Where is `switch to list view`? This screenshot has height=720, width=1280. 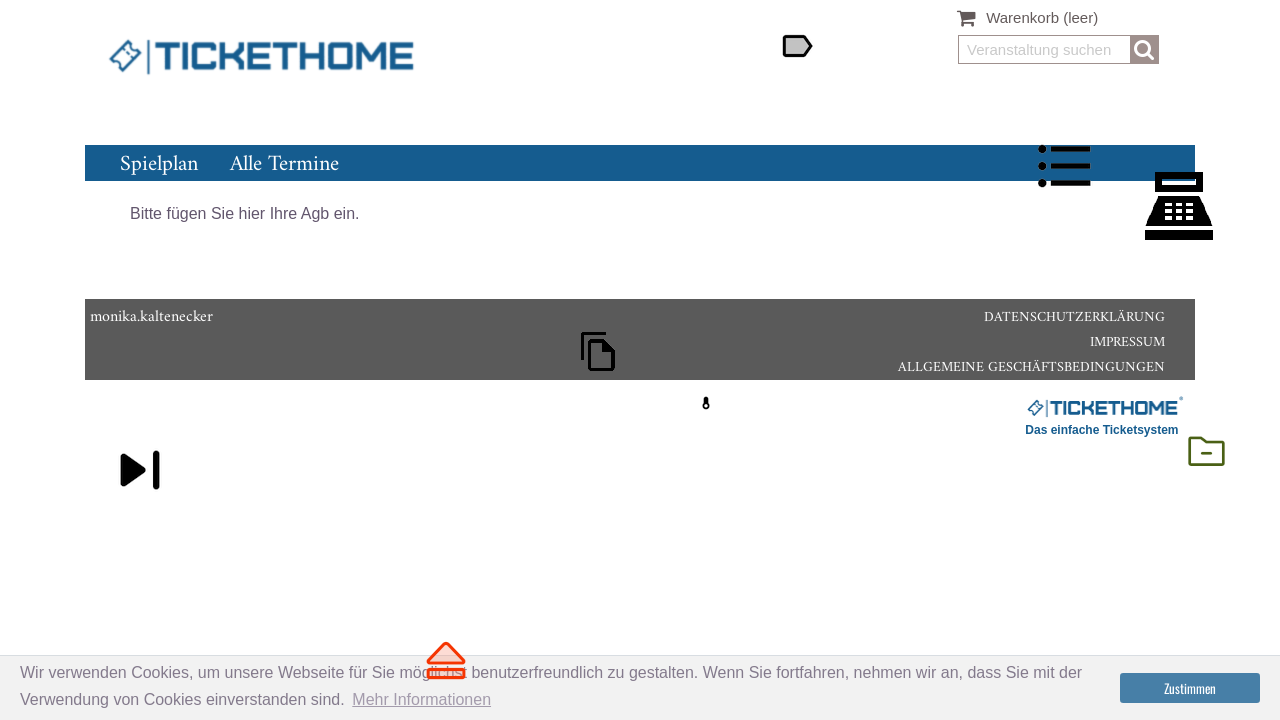 switch to list view is located at coordinates (1065, 166).